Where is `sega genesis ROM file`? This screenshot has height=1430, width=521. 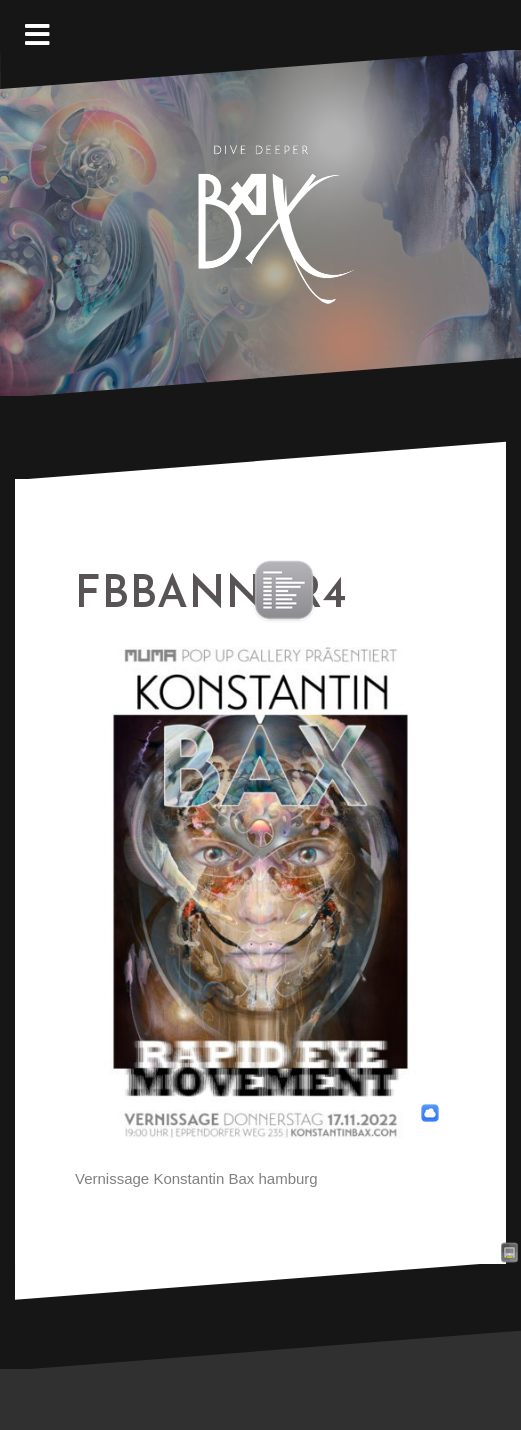
sega genesis ROM file is located at coordinates (509, 1252).